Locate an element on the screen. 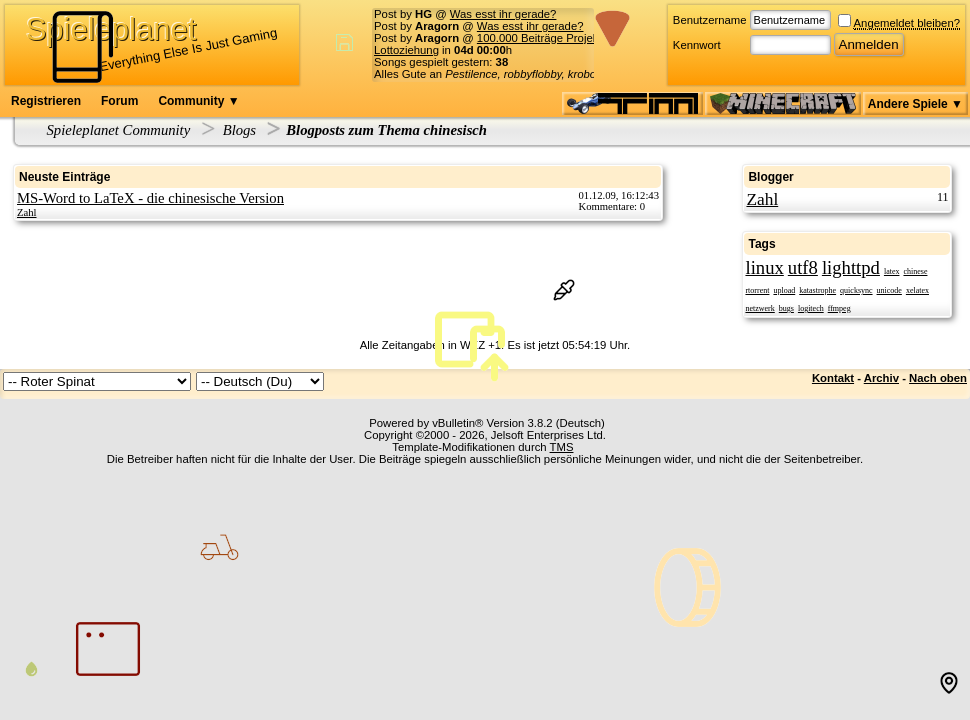 The image size is (970, 720). view account balance or currency is located at coordinates (687, 587).